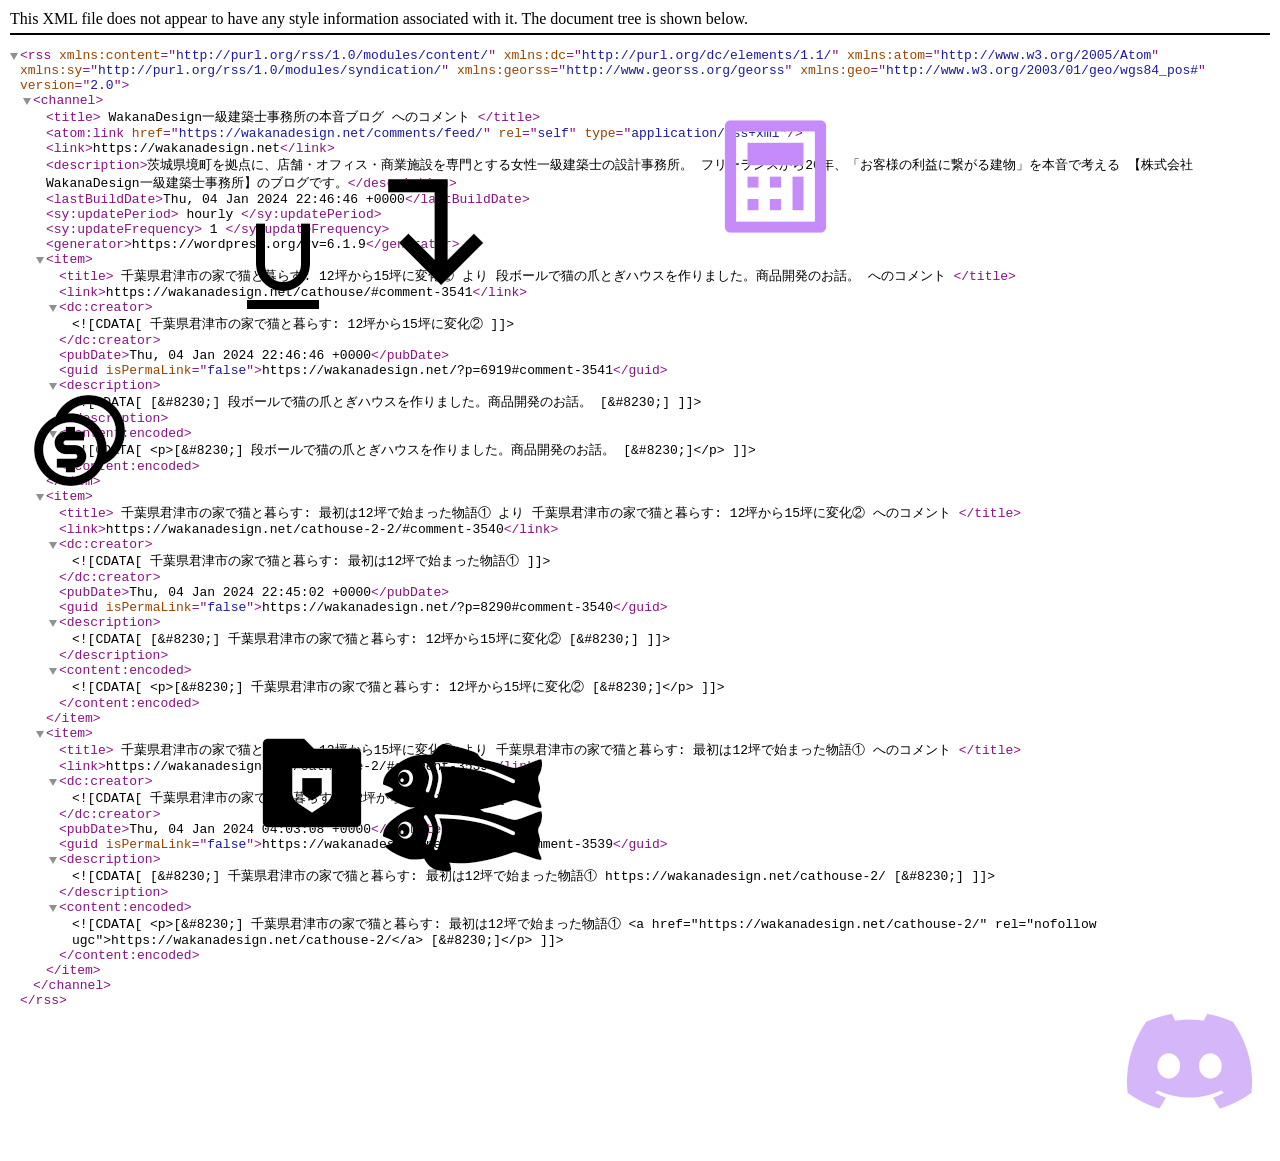  I want to click on open glitch app or website, so click(462, 807).